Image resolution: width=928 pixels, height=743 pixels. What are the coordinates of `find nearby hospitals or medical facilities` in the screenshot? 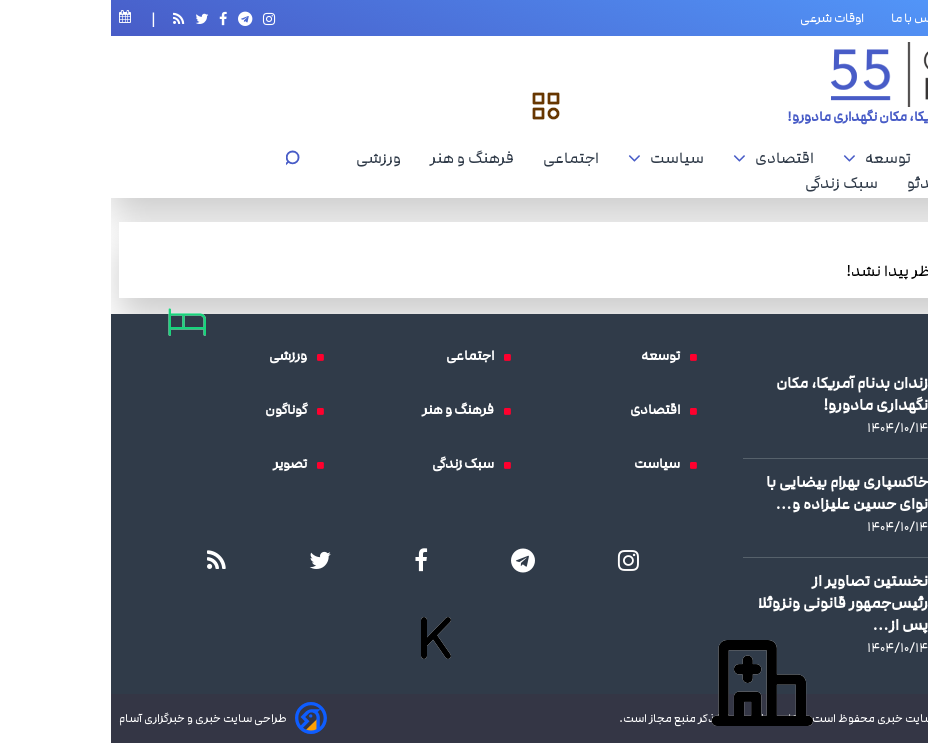 It's located at (758, 683).